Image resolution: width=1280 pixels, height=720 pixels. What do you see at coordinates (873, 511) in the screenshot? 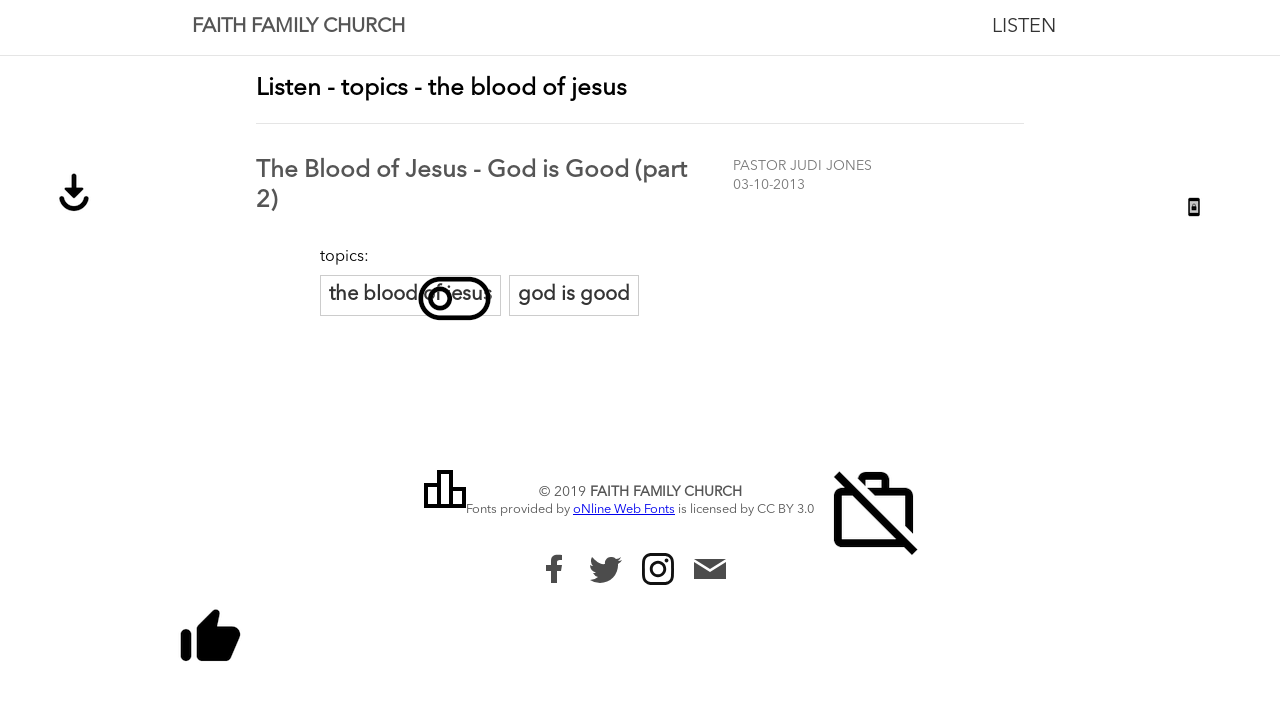
I see `work mode disabled or unavailable` at bounding box center [873, 511].